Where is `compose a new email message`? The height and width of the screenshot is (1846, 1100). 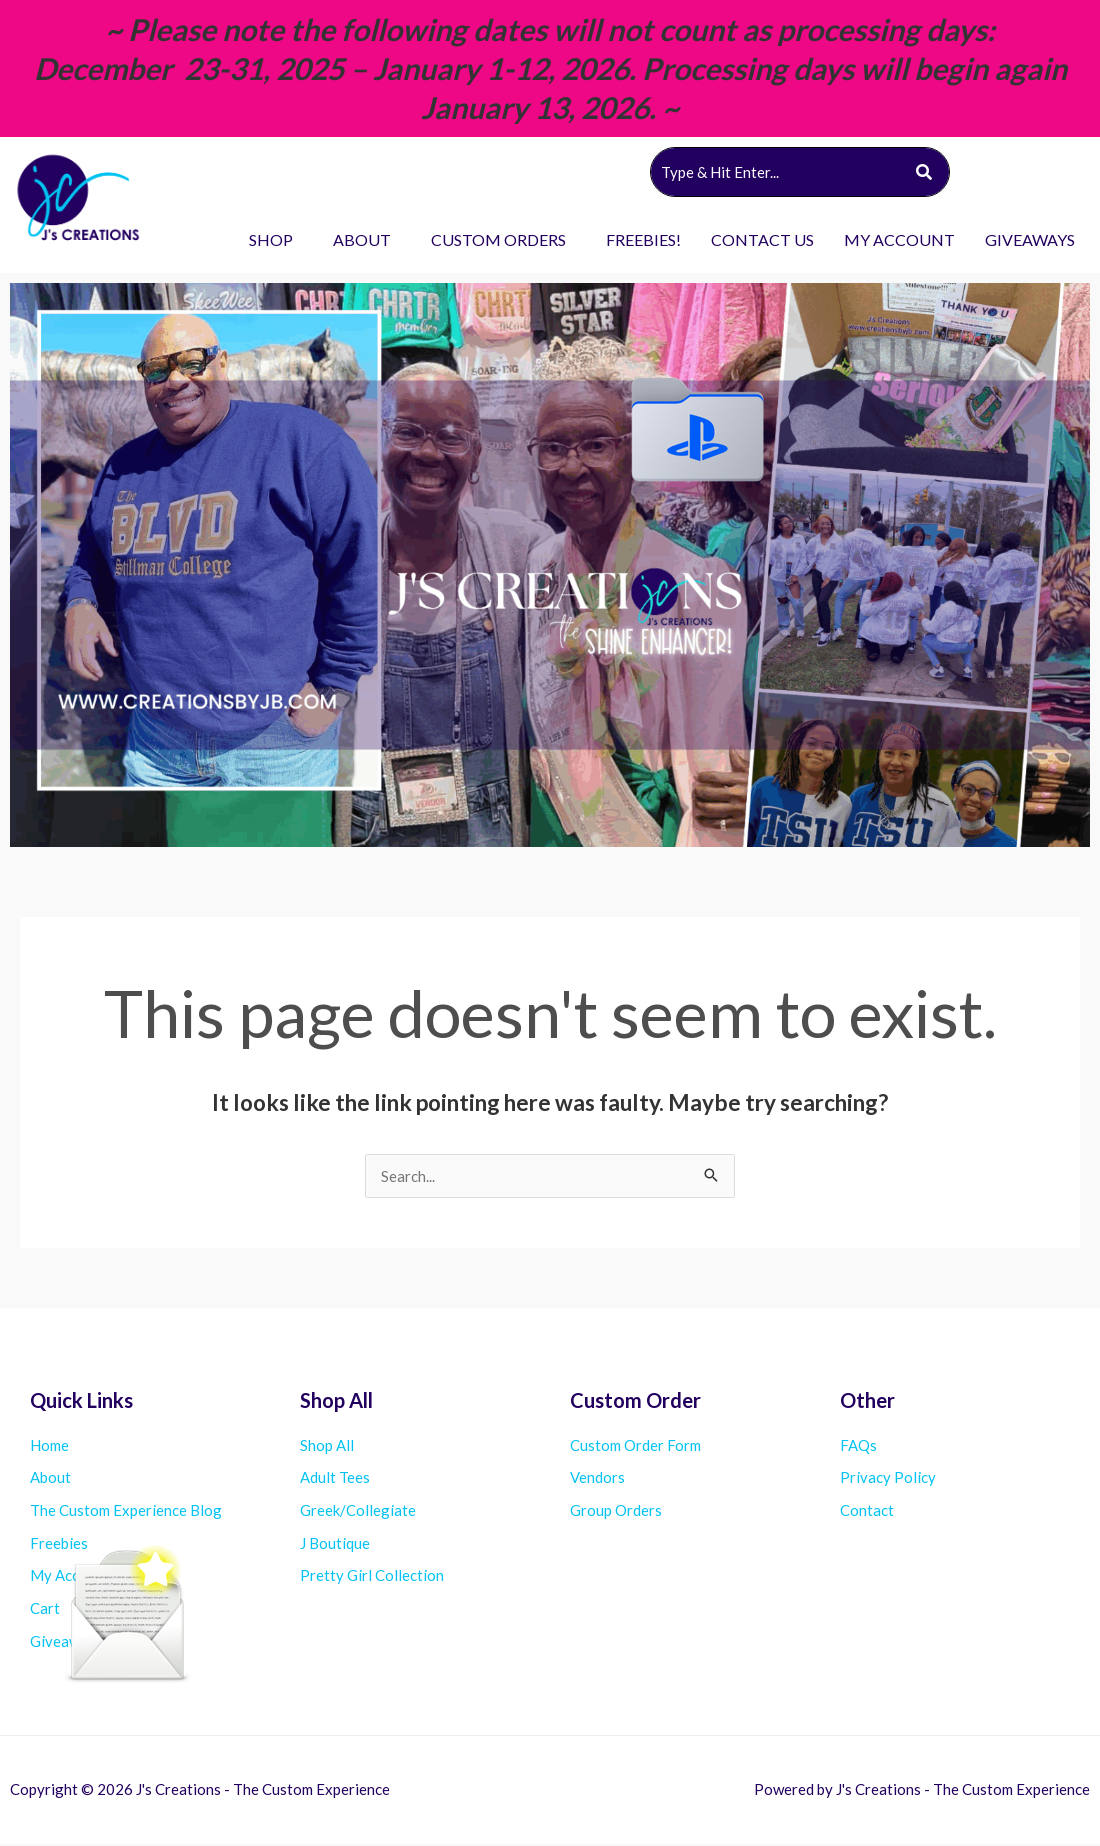 compose a new email message is located at coordinates (127, 1617).